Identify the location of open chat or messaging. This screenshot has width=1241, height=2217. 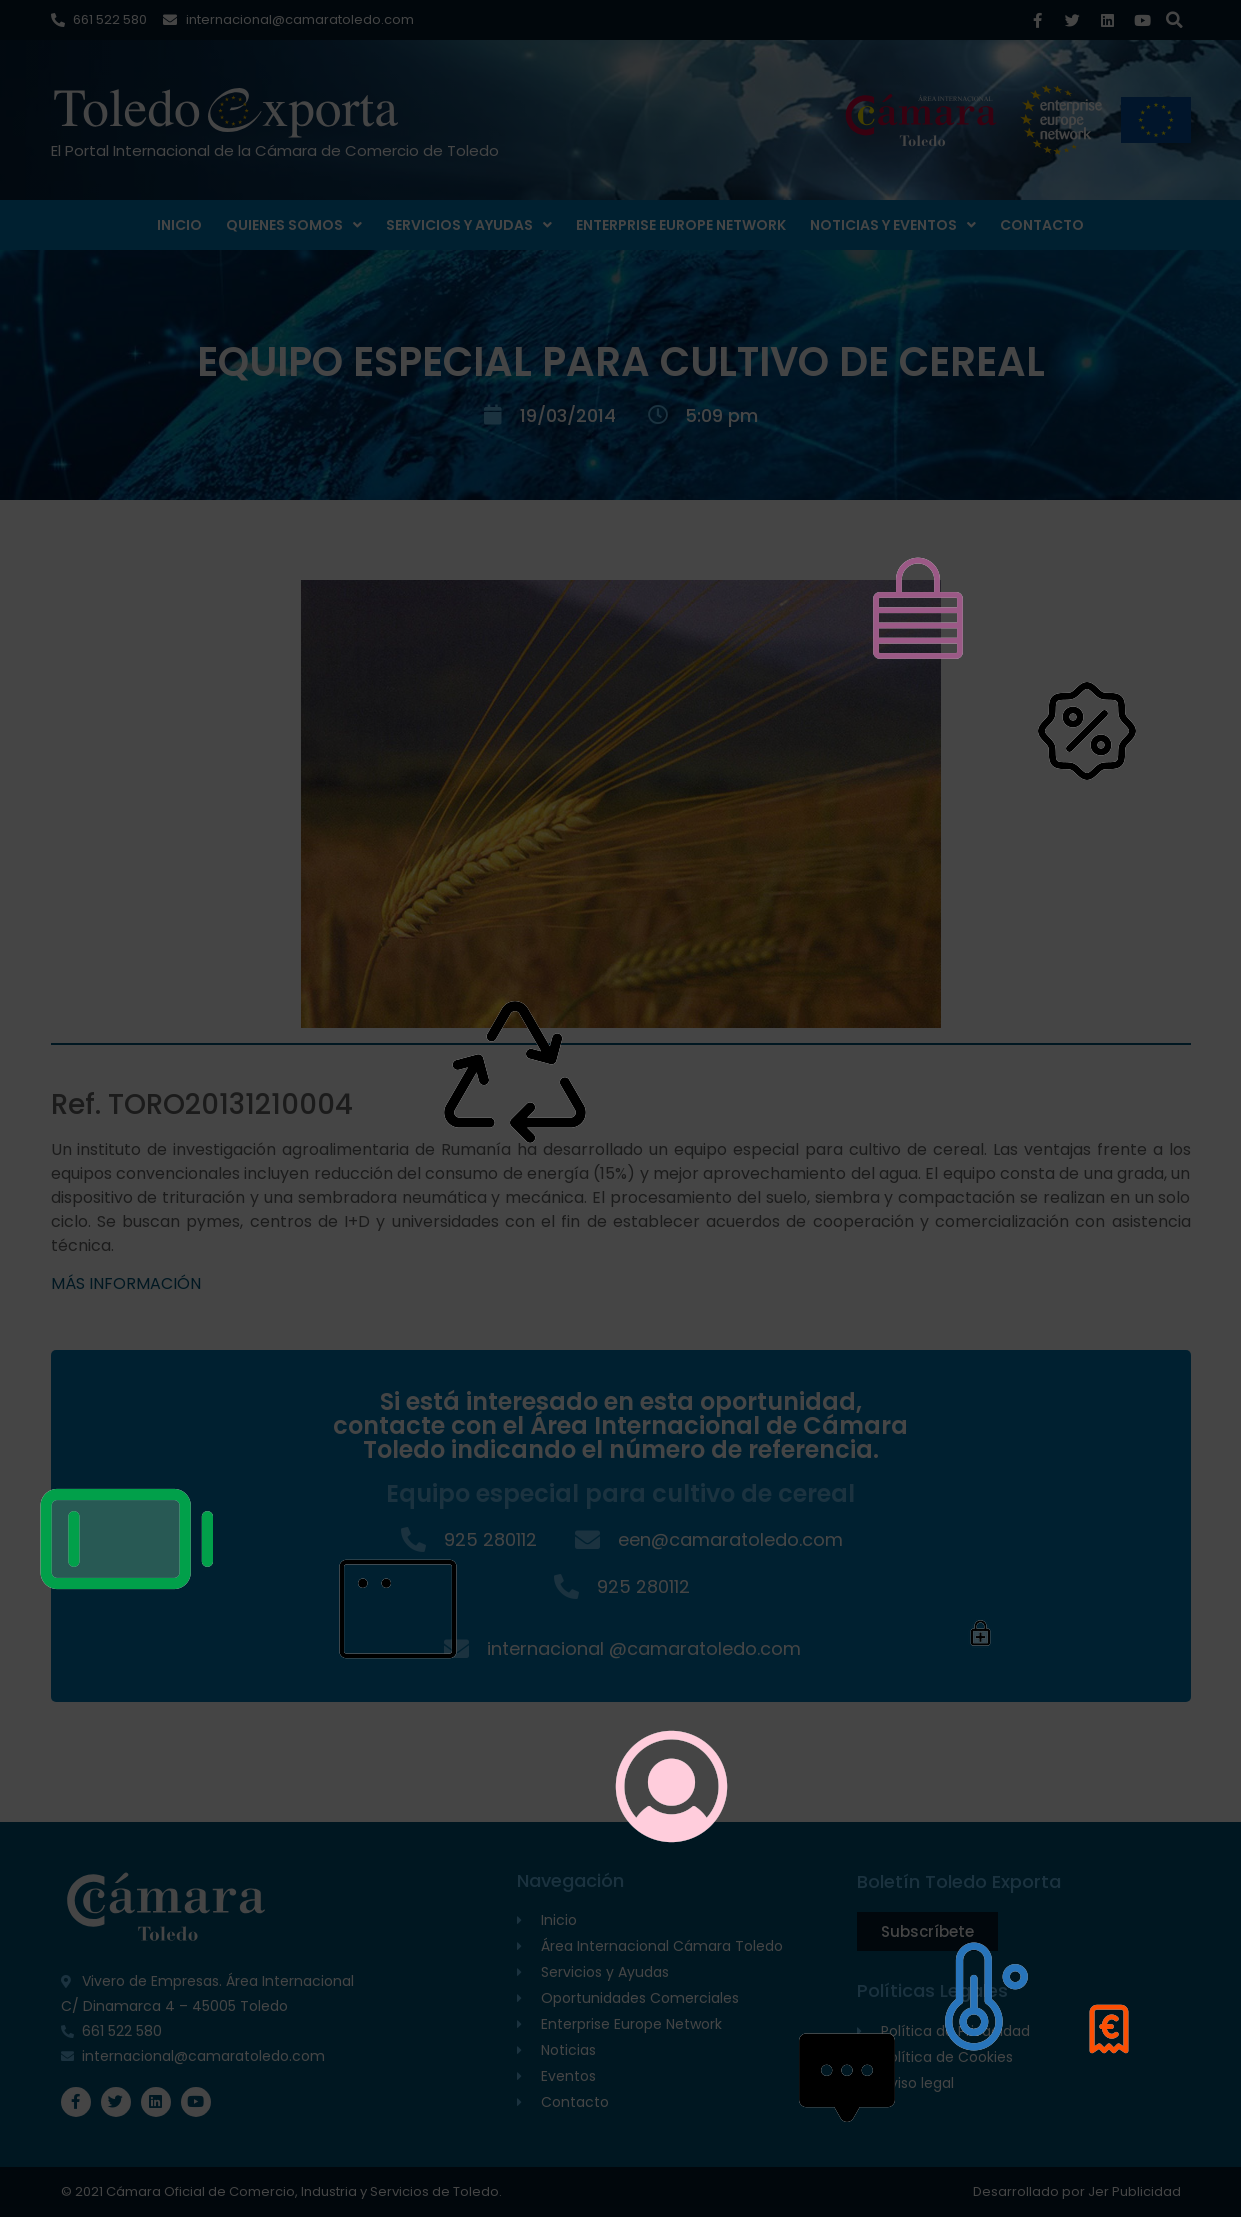
(847, 2074).